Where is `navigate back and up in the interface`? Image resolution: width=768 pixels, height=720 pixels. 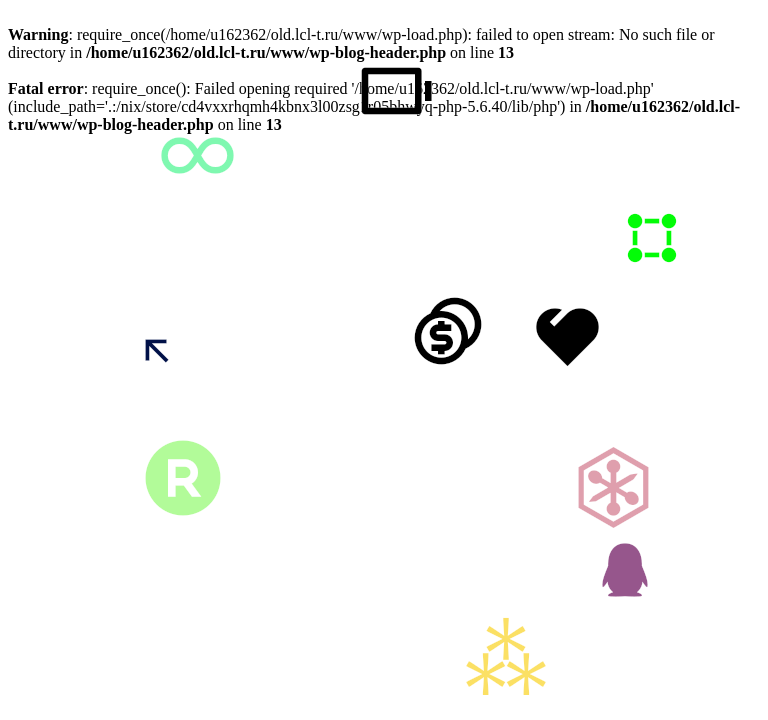
navigate back and up in the interface is located at coordinates (157, 351).